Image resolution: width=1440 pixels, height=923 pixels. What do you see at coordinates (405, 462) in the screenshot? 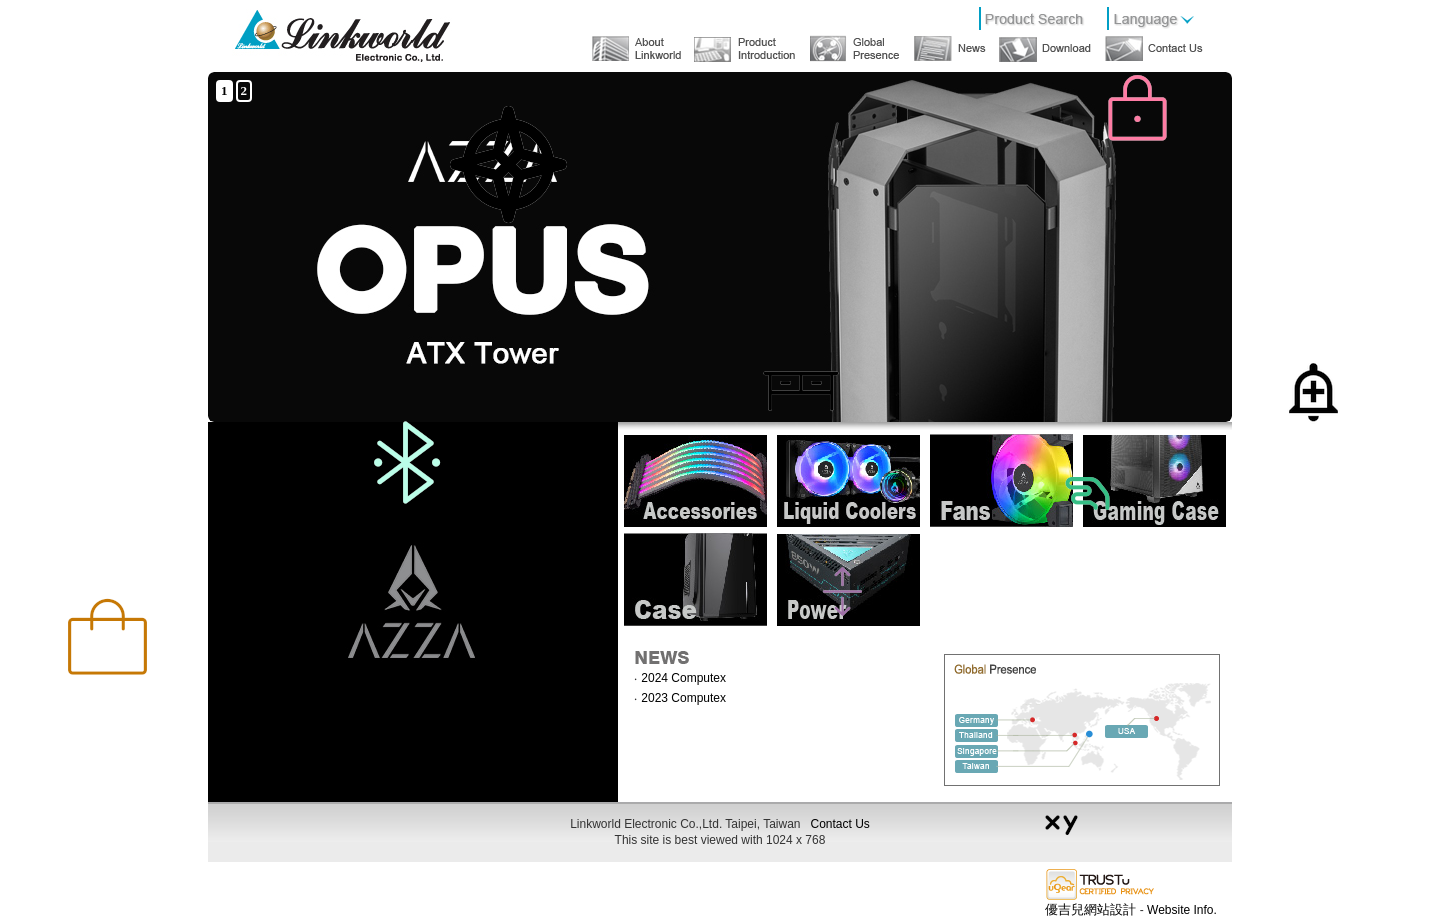
I see `indicates an active bluetooth connection` at bounding box center [405, 462].